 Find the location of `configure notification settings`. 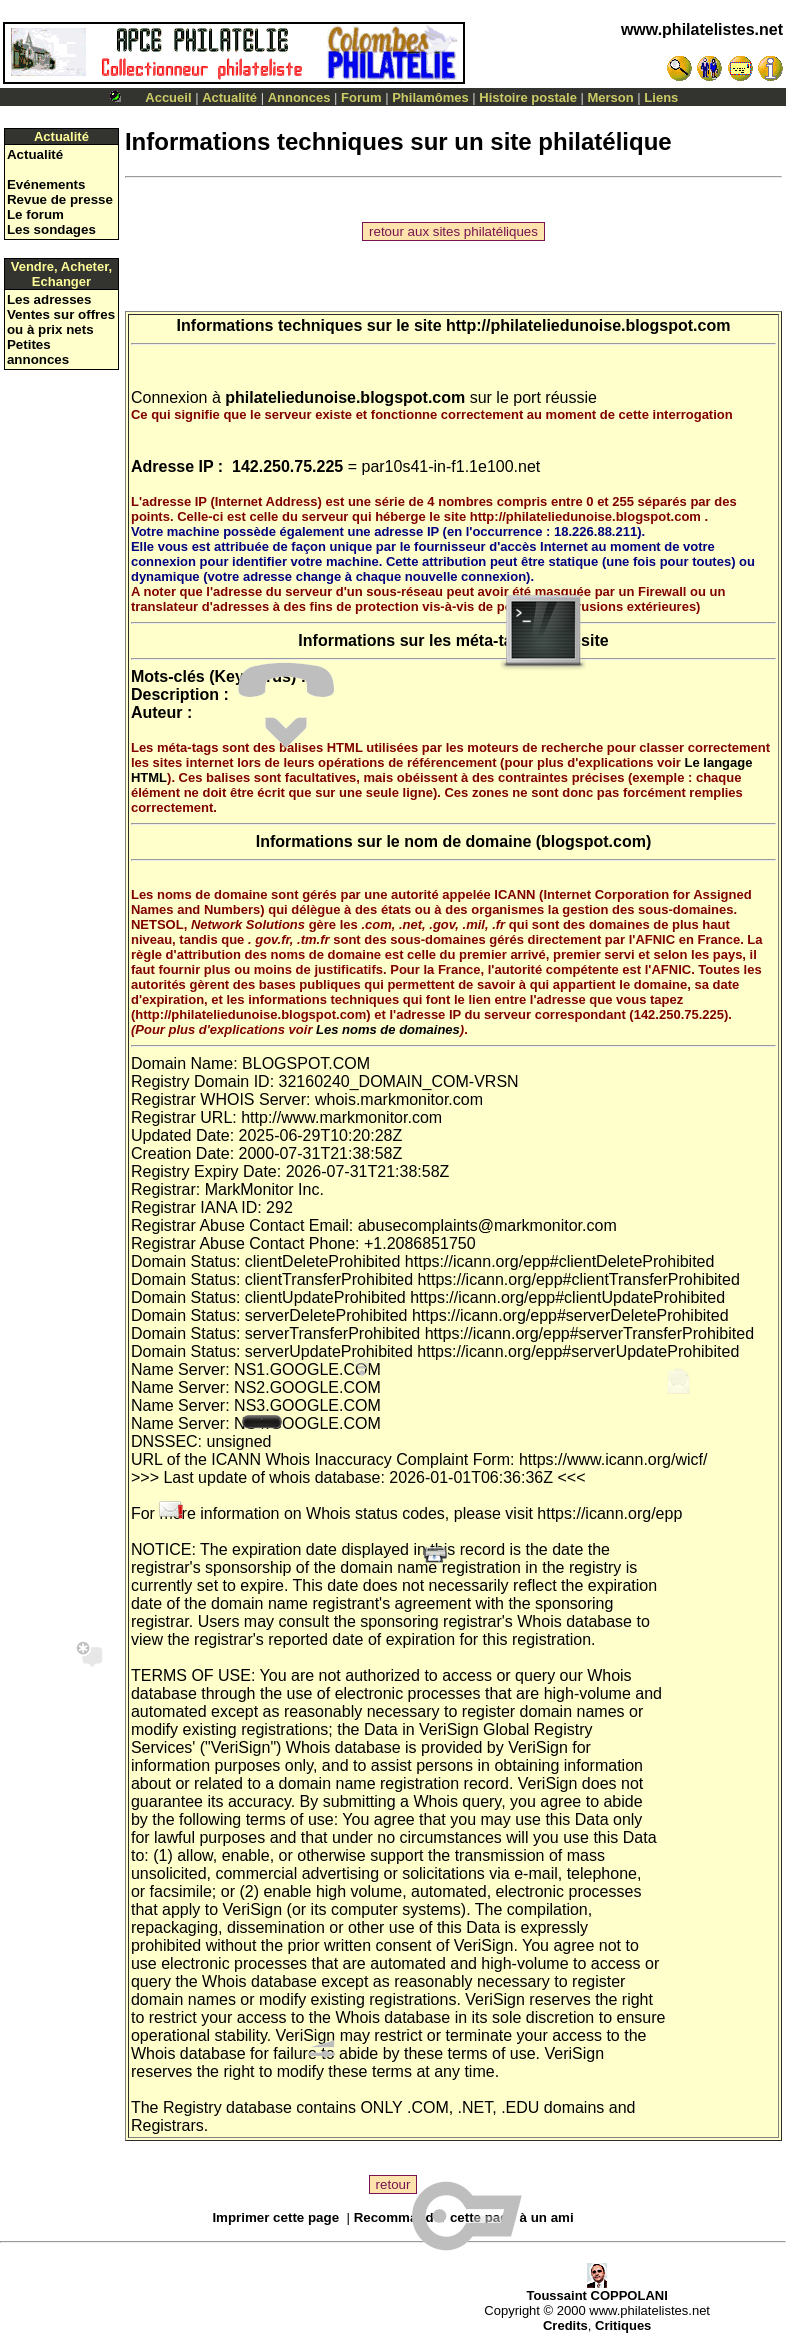

configure notification settings is located at coordinates (89, 1654).